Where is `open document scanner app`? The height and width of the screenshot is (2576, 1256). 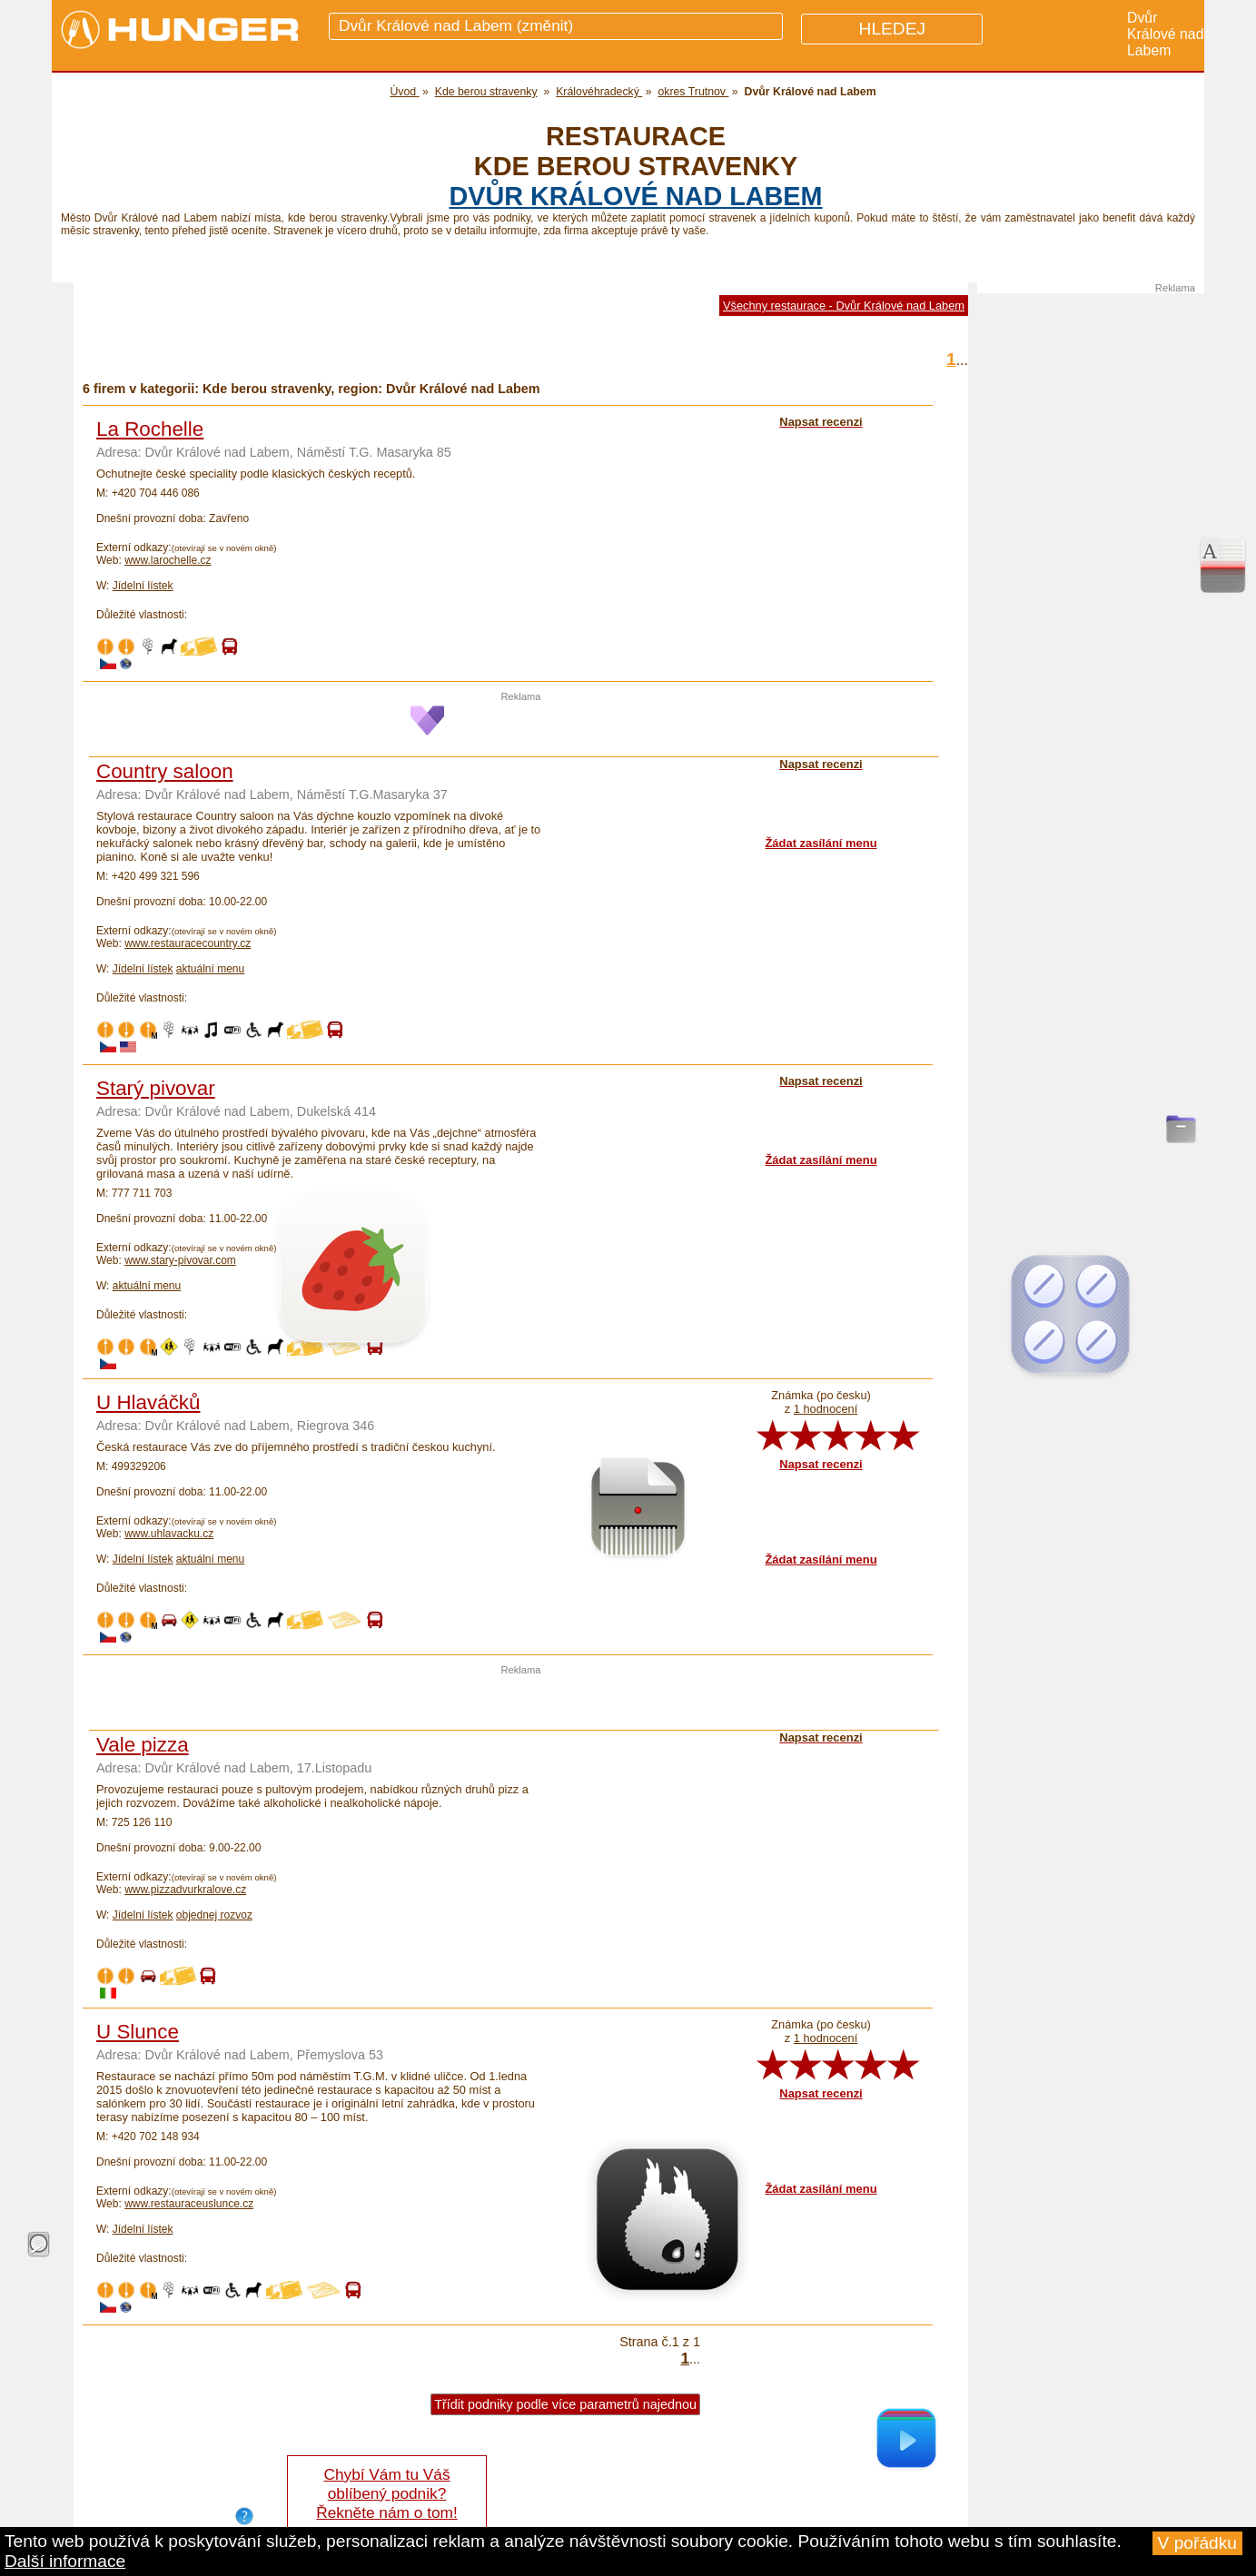 open document scanner app is located at coordinates (1222, 564).